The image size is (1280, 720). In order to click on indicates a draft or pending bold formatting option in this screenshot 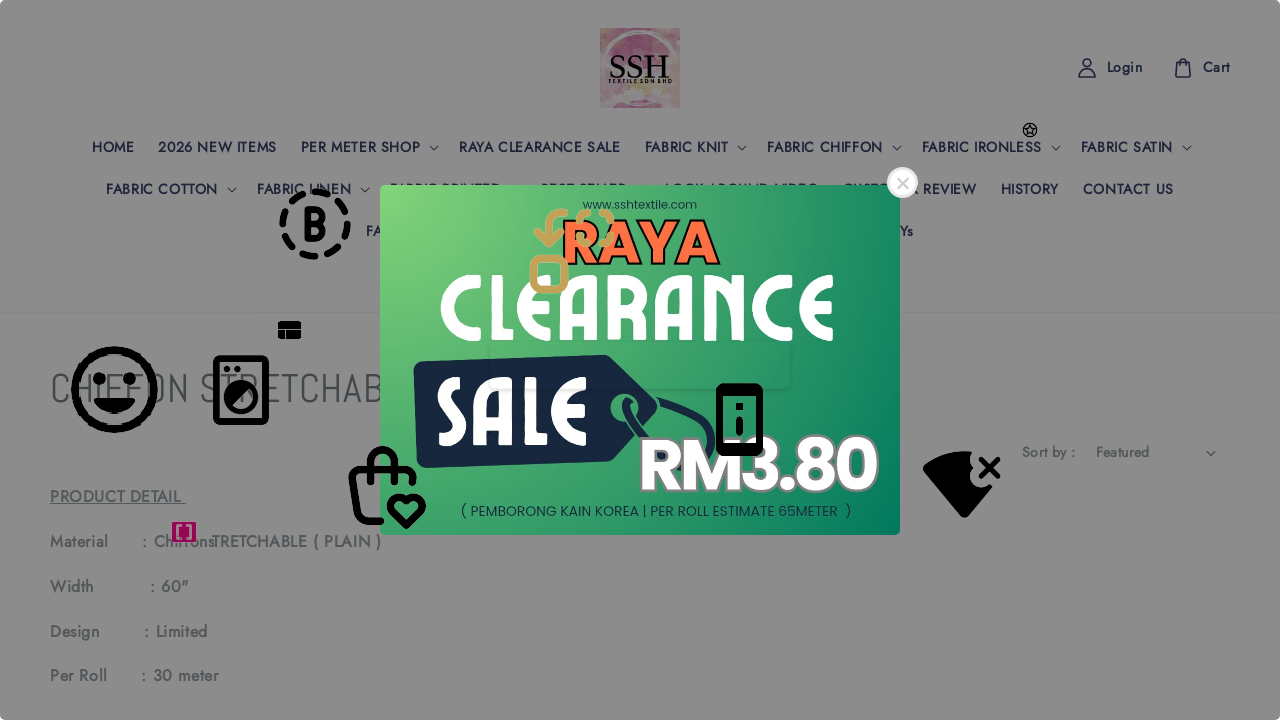, I will do `click(315, 224)`.